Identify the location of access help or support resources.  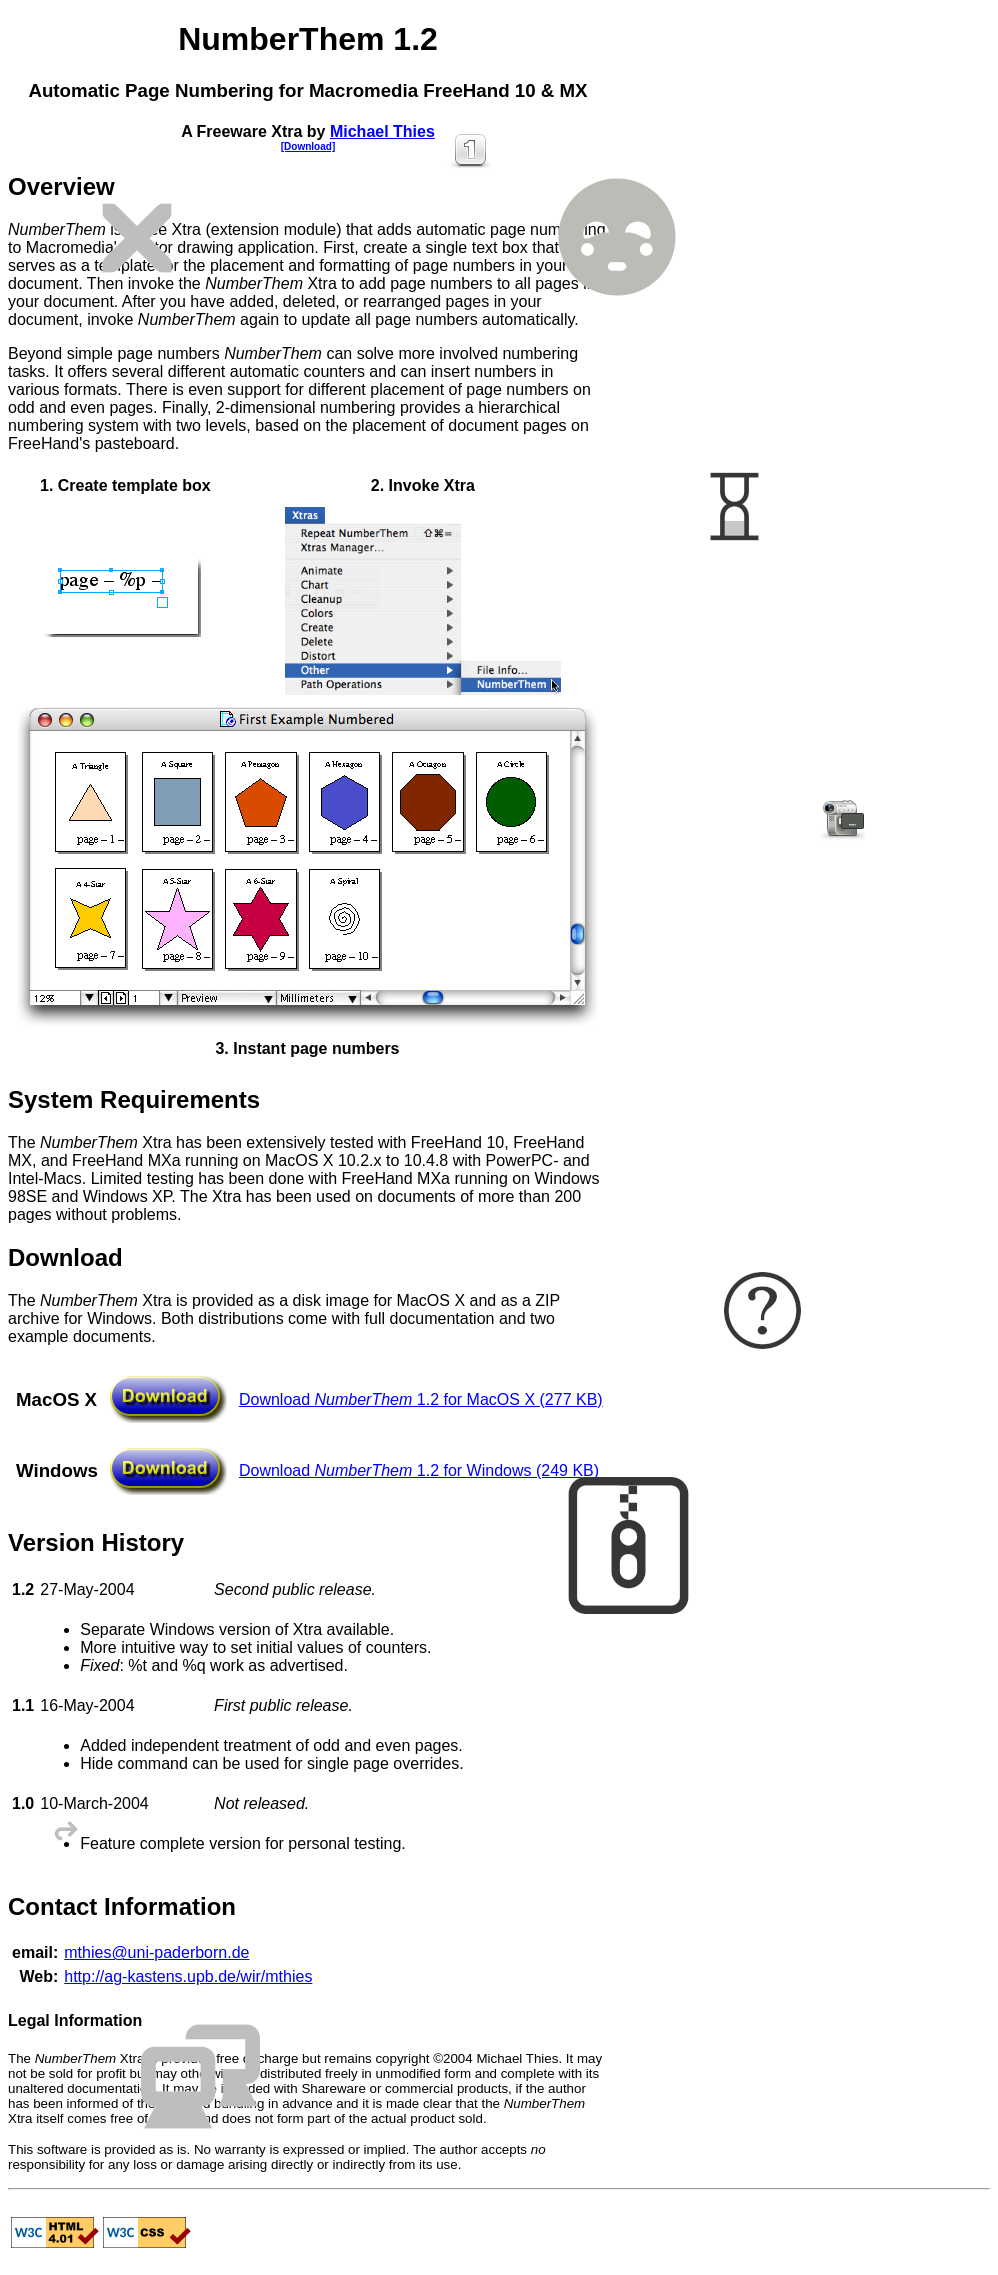
(762, 1310).